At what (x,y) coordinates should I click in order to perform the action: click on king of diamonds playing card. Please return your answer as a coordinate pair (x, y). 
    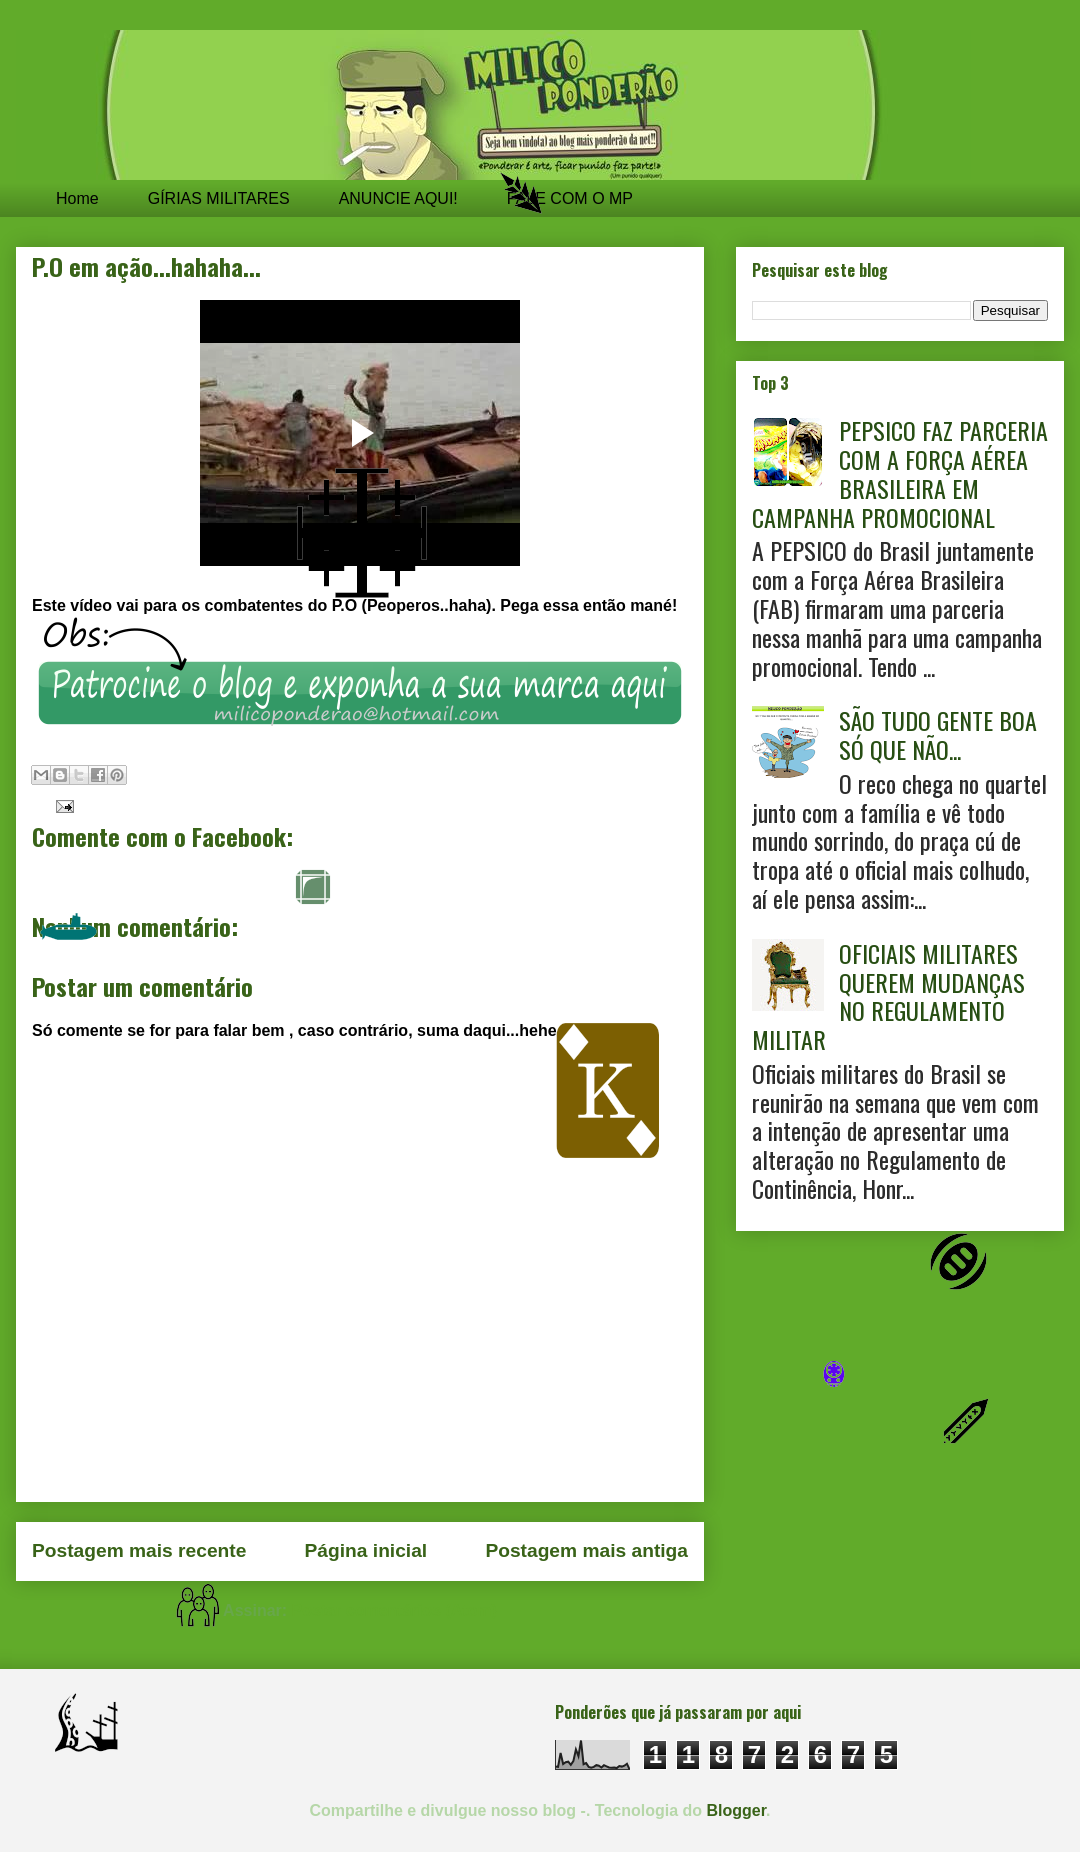
    Looking at the image, I should click on (607, 1090).